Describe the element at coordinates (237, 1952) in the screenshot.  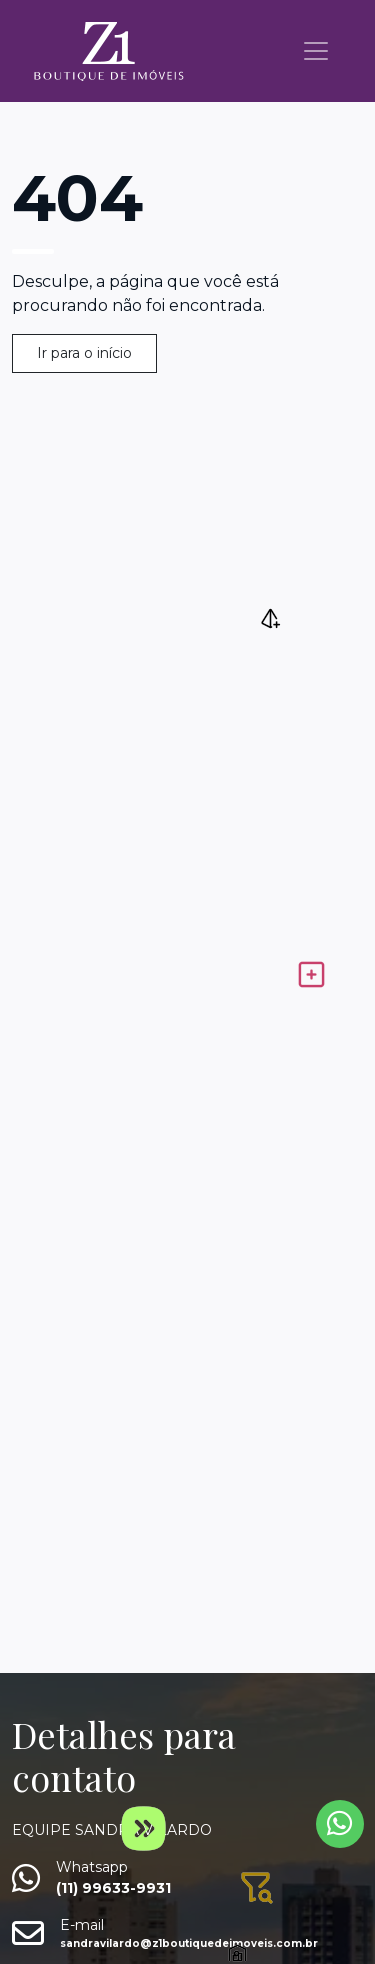
I see `access warehouse inventory` at that location.